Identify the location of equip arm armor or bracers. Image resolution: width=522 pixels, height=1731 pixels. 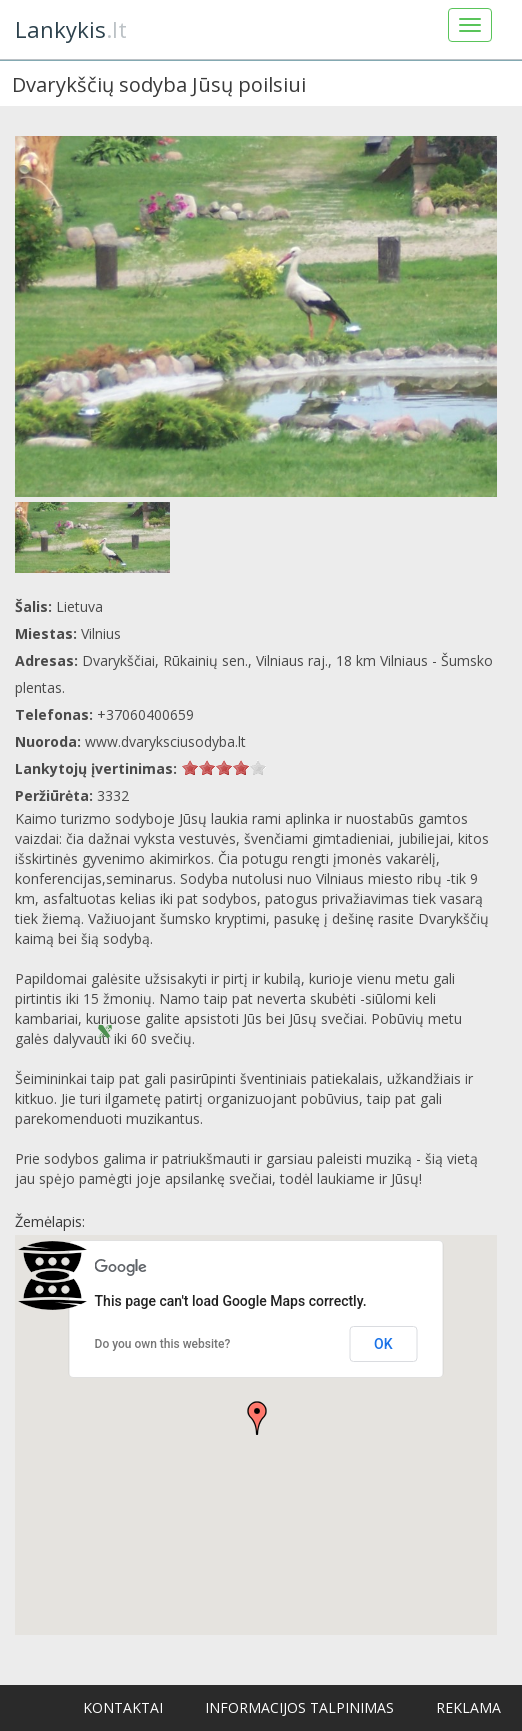
(105, 1032).